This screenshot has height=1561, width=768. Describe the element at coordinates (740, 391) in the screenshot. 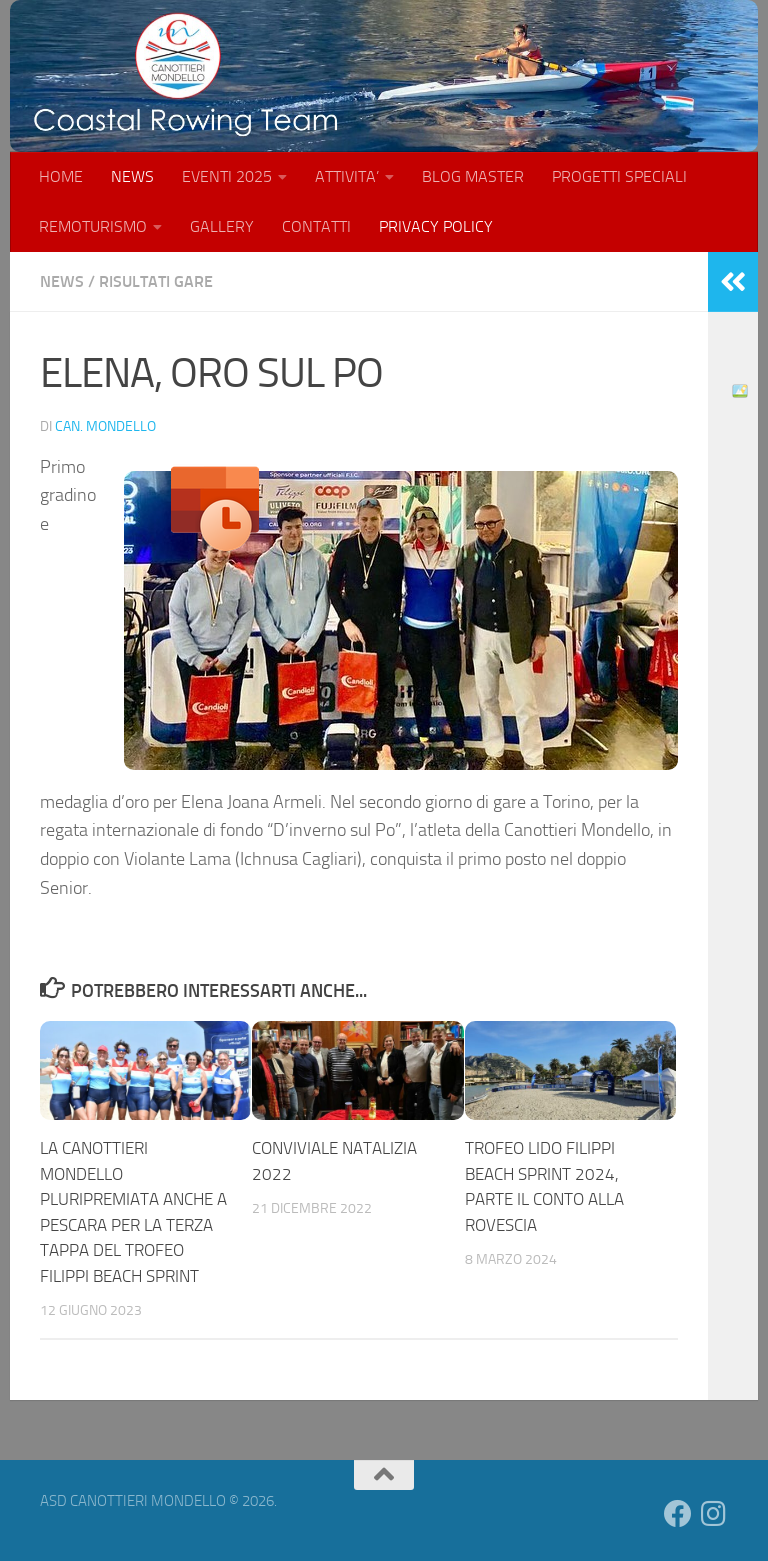

I see `open gnome photos app` at that location.